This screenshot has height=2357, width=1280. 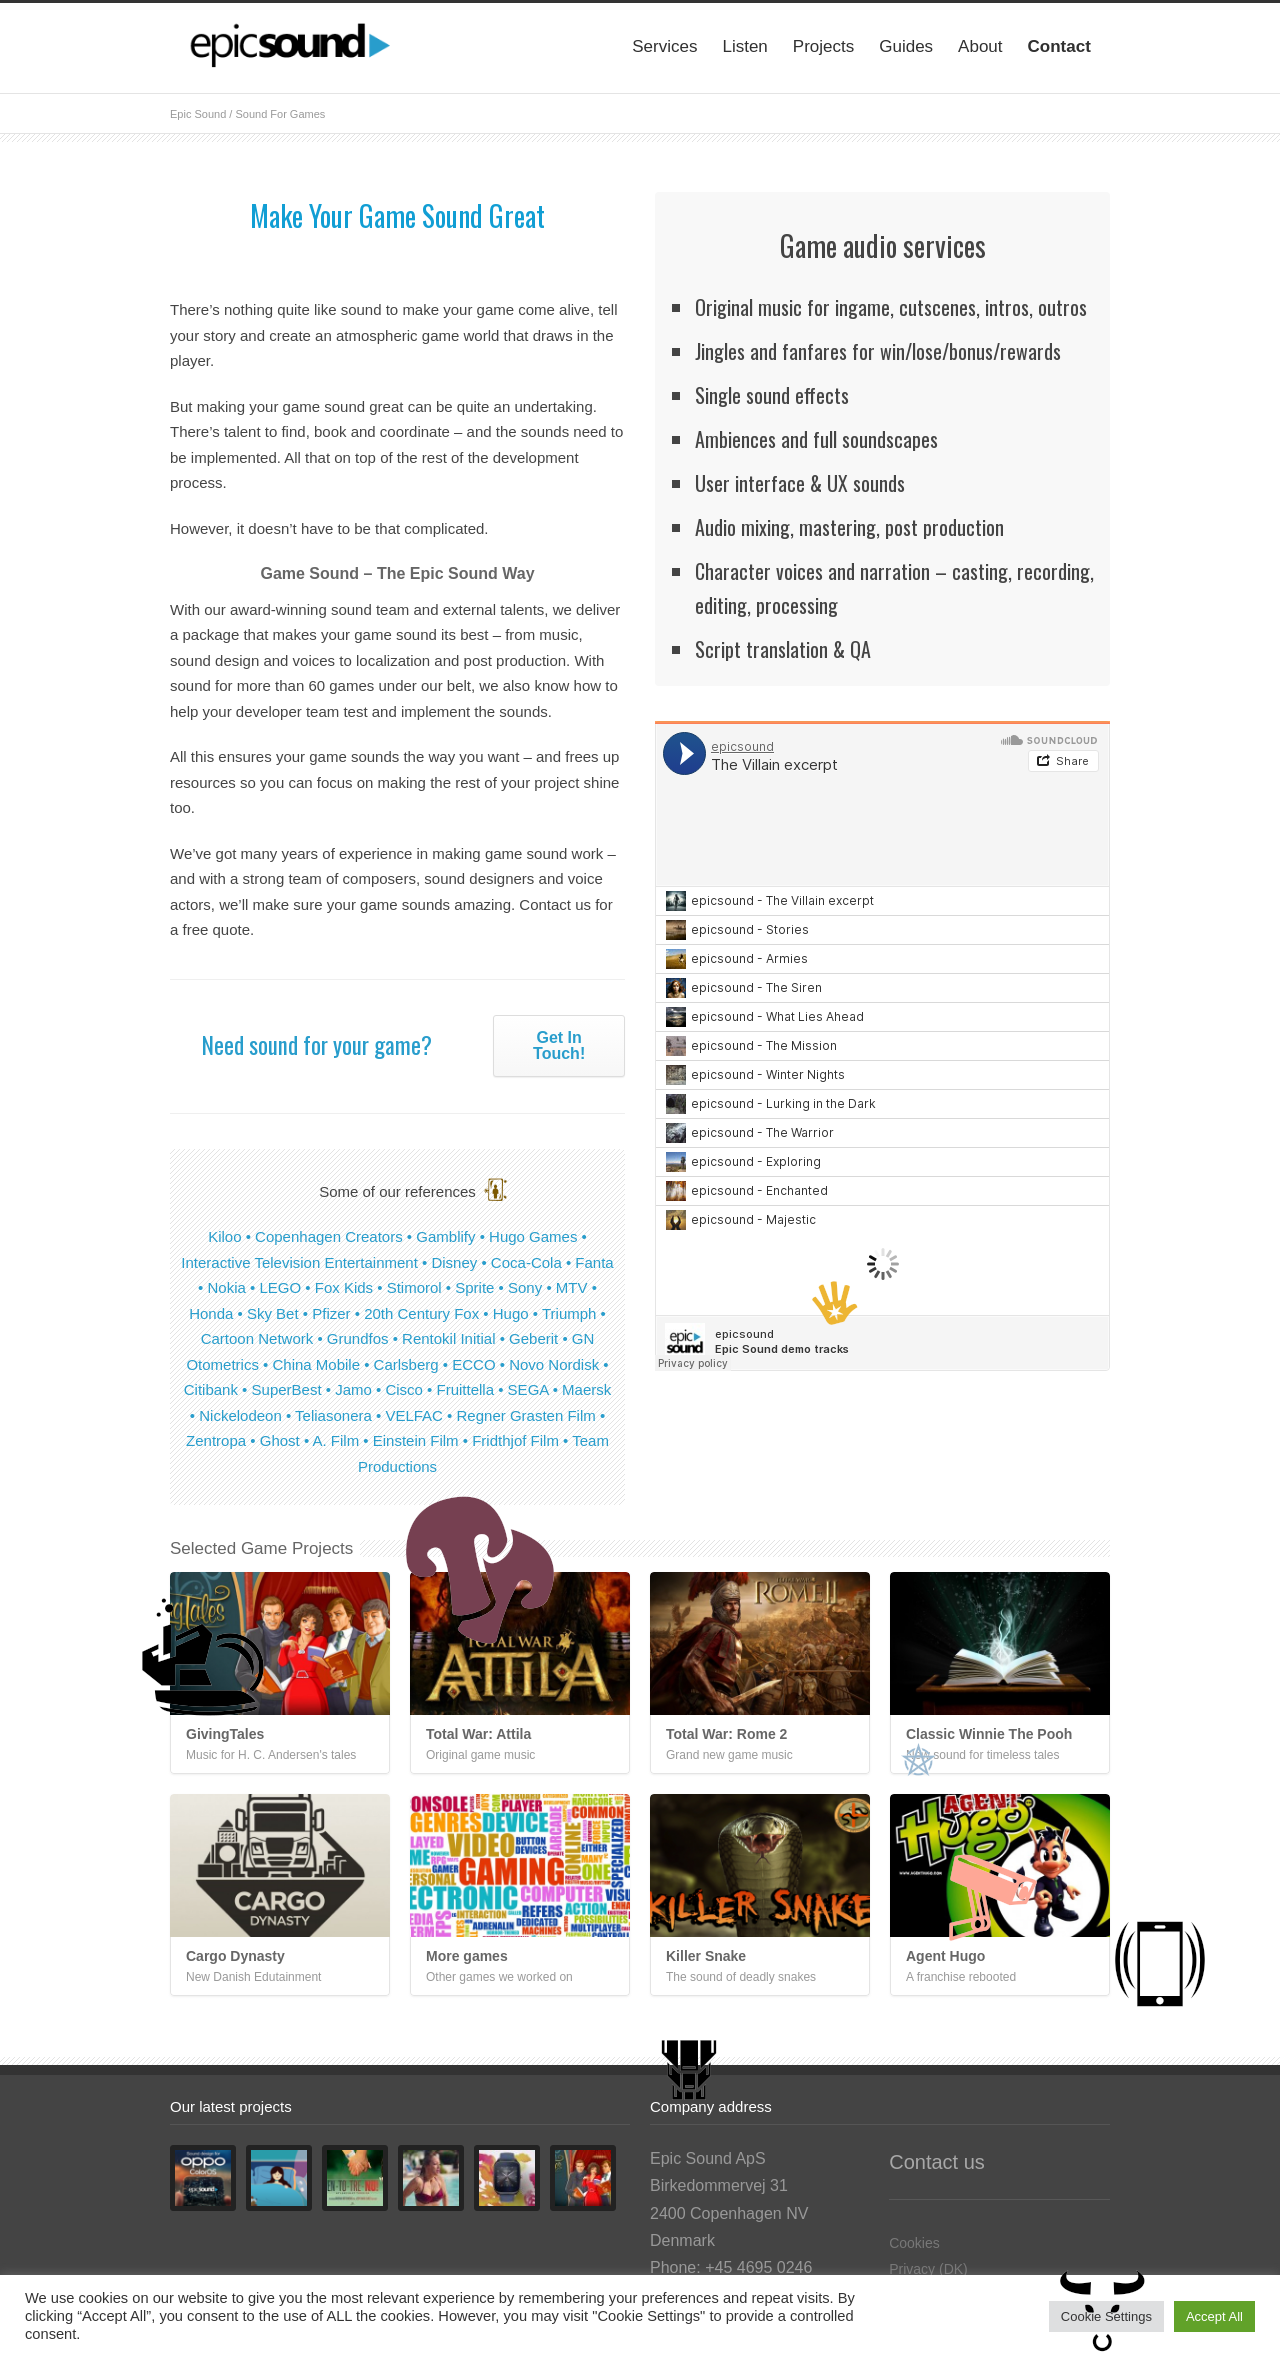 I want to click on select mini-submarine vehicle or unit, so click(x=203, y=1657).